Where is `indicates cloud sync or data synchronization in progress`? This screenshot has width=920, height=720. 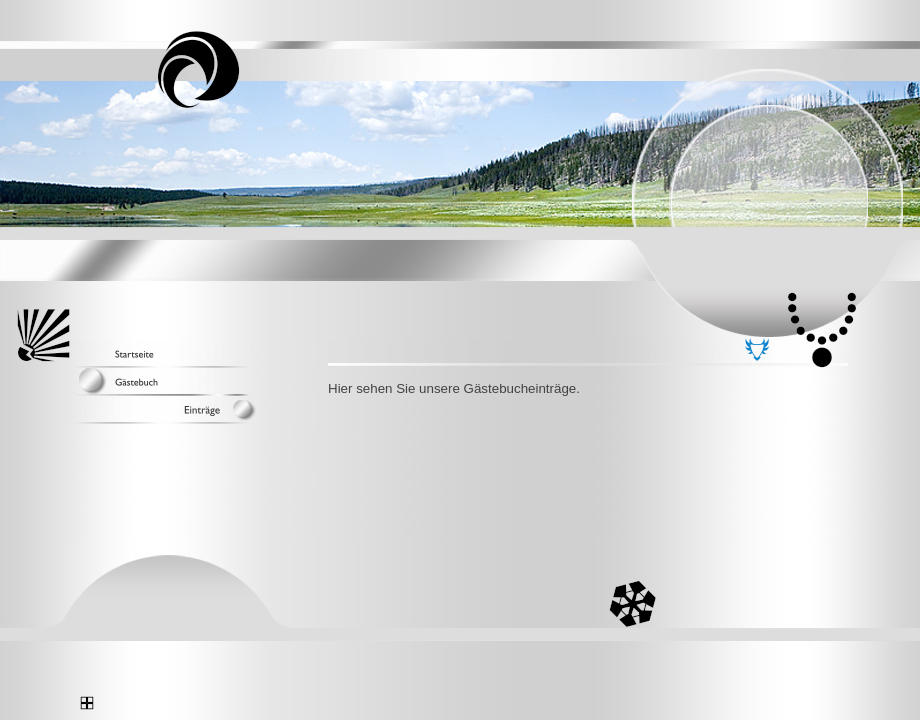 indicates cloud sync or data synchronization in progress is located at coordinates (198, 69).